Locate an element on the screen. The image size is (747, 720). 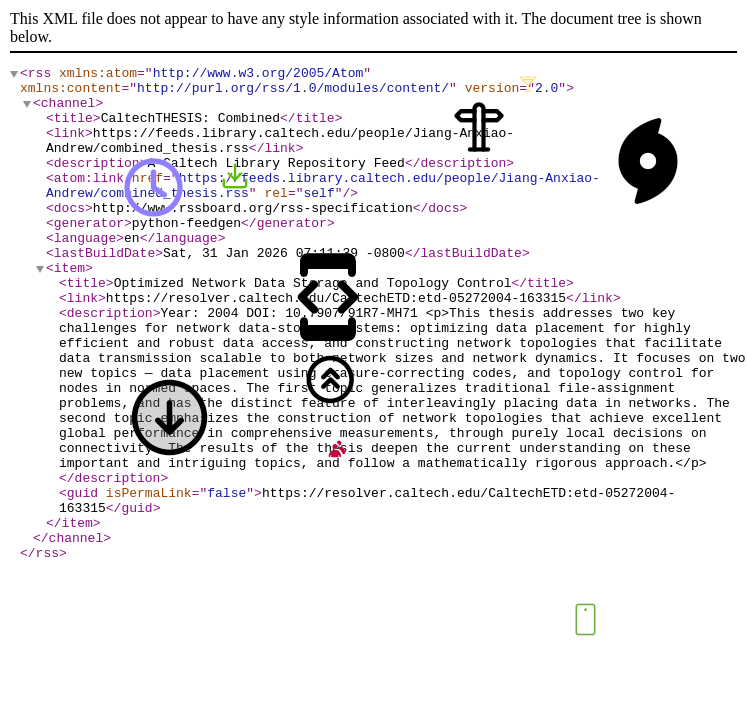
access developer mode settings is located at coordinates (328, 297).